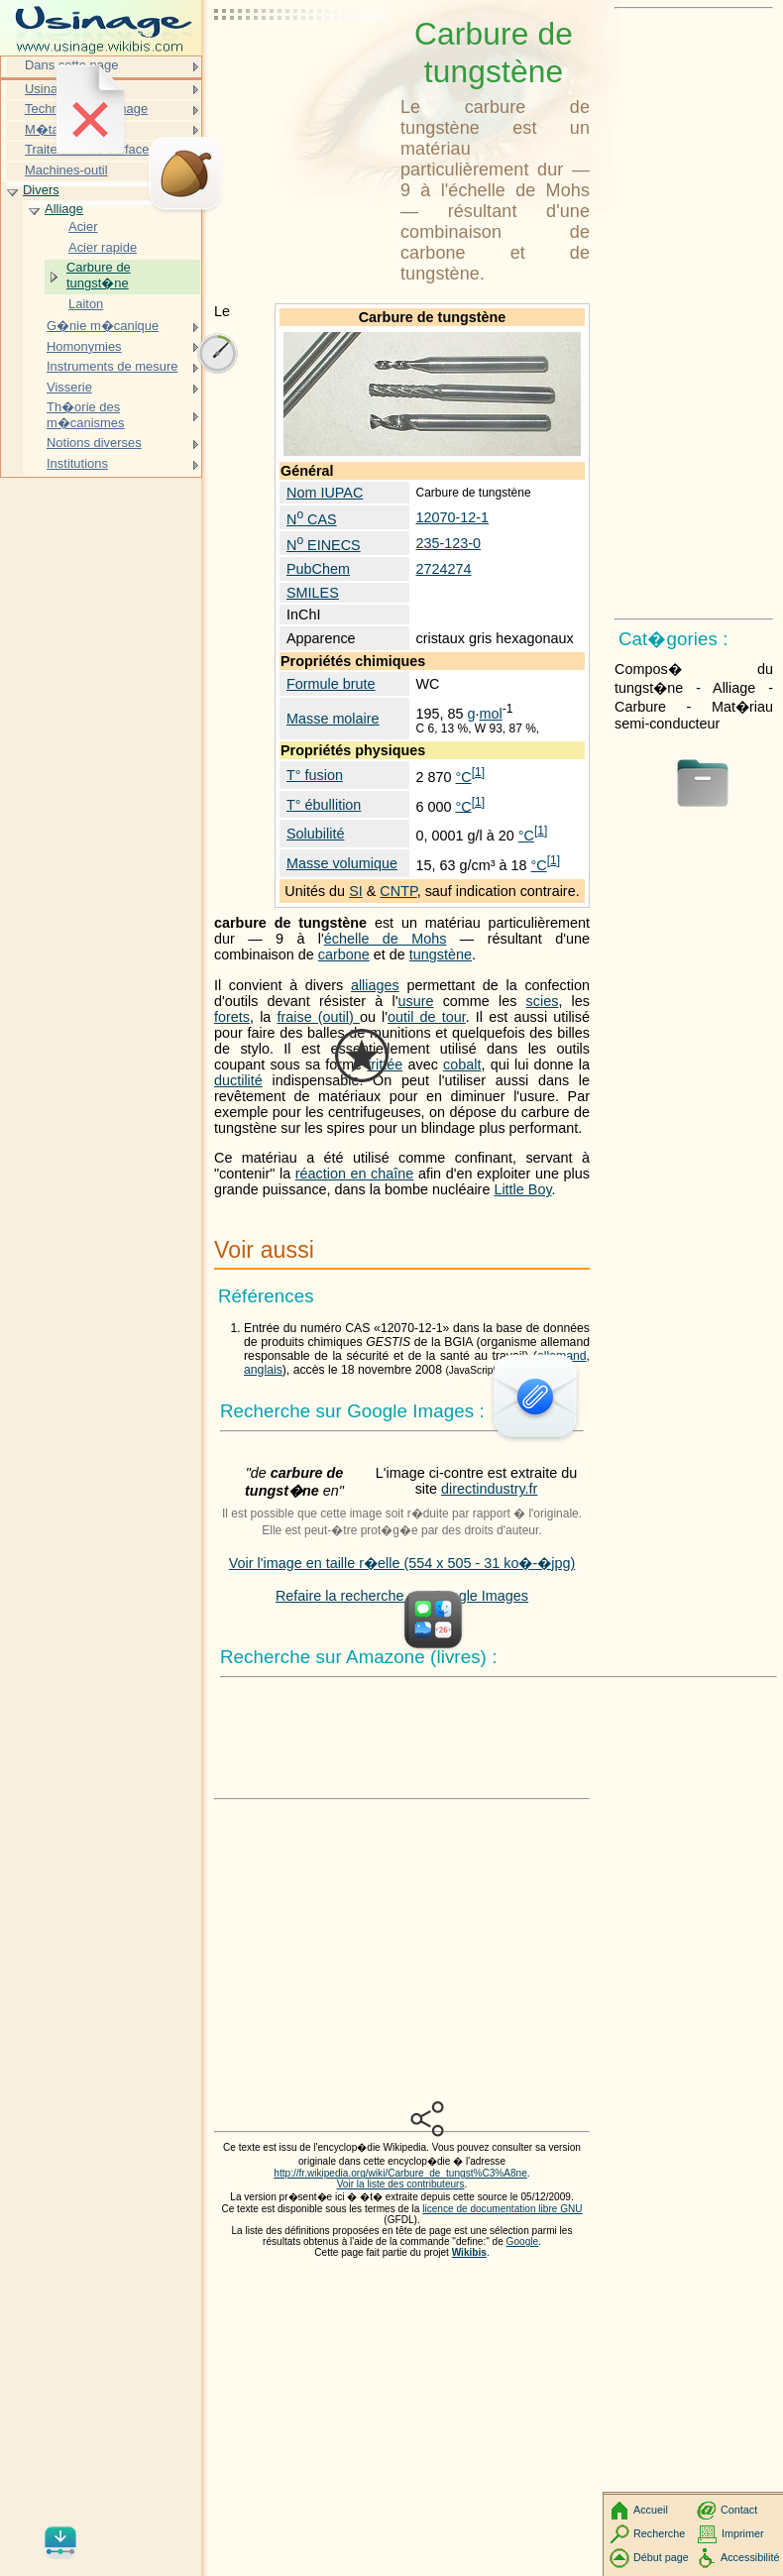 Image resolution: width=783 pixels, height=2576 pixels. Describe the element at coordinates (433, 1620) in the screenshot. I see `preview and browse installed app icons` at that location.